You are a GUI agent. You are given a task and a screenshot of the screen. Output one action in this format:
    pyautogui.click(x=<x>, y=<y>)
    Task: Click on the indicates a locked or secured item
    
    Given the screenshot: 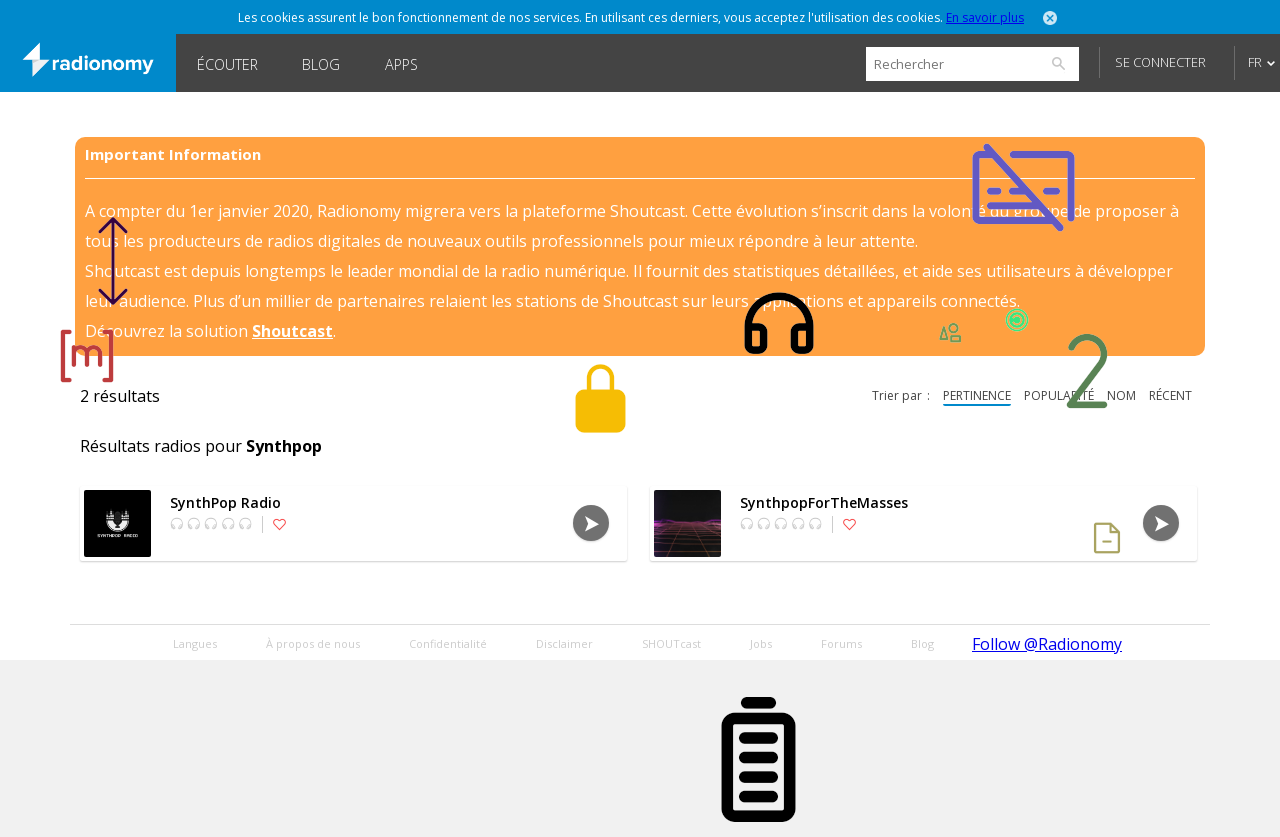 What is the action you would take?
    pyautogui.click(x=600, y=398)
    